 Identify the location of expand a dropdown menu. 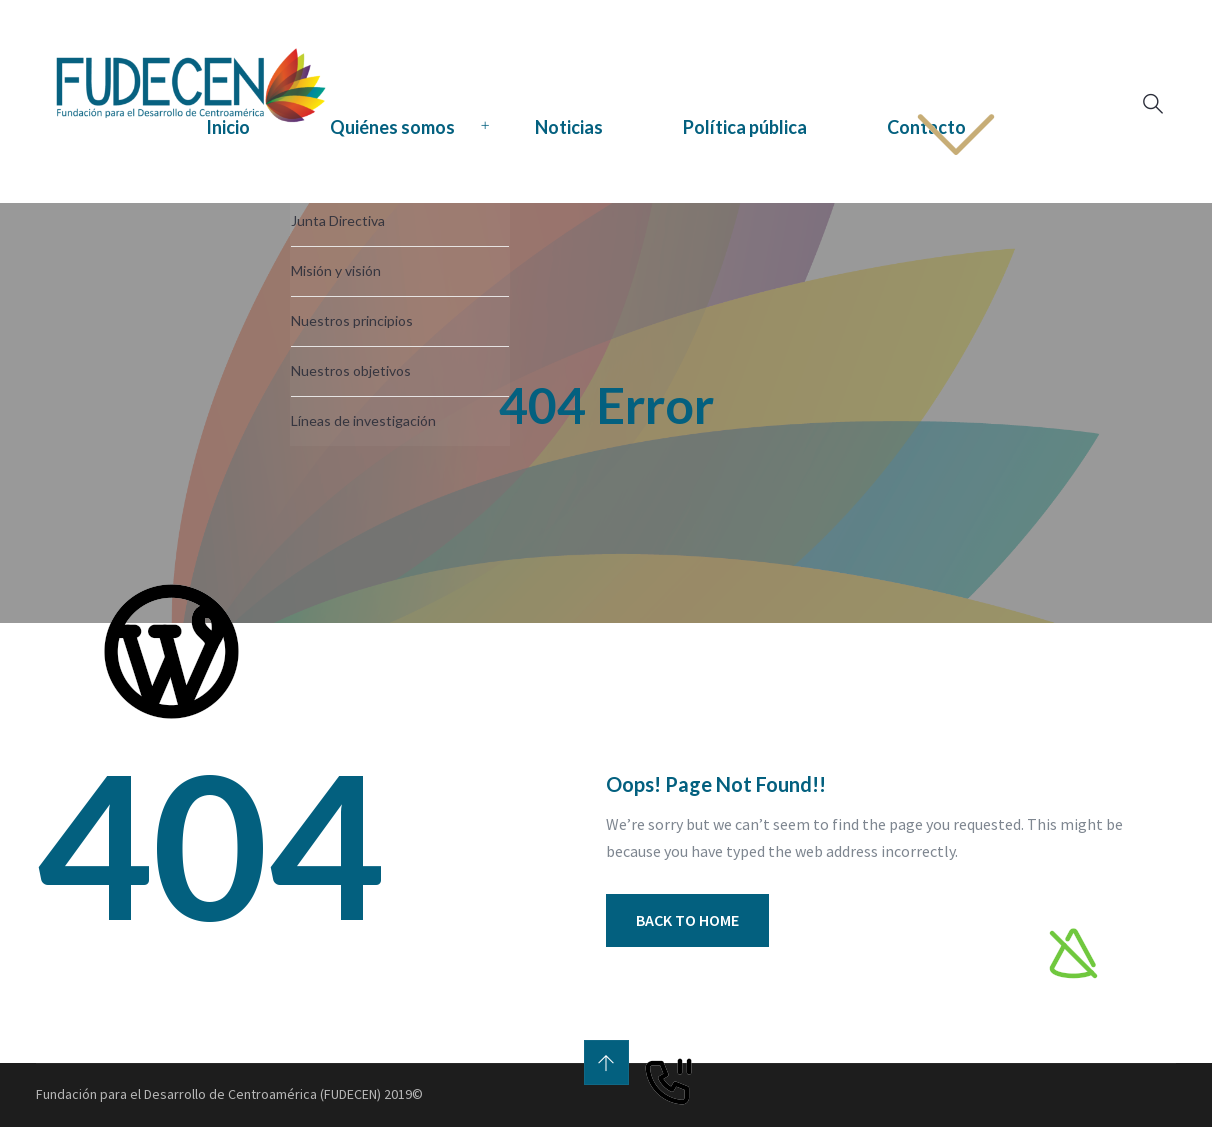
(956, 131).